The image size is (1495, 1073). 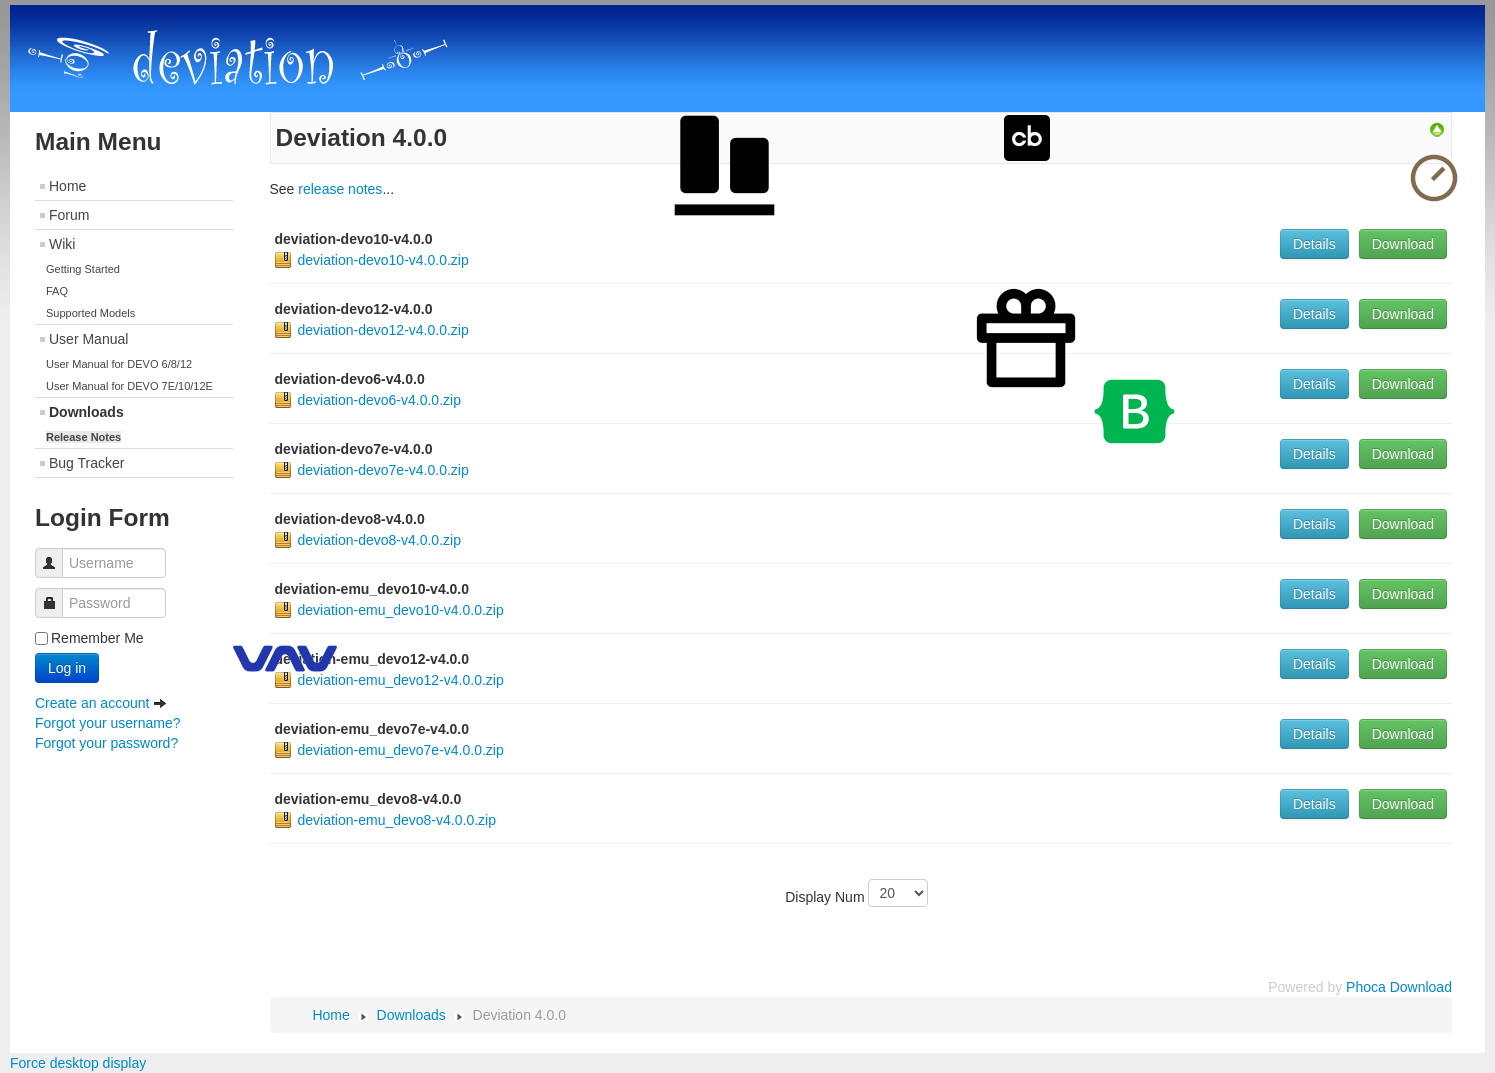 I want to click on open crunchbase website or app, so click(x=1027, y=138).